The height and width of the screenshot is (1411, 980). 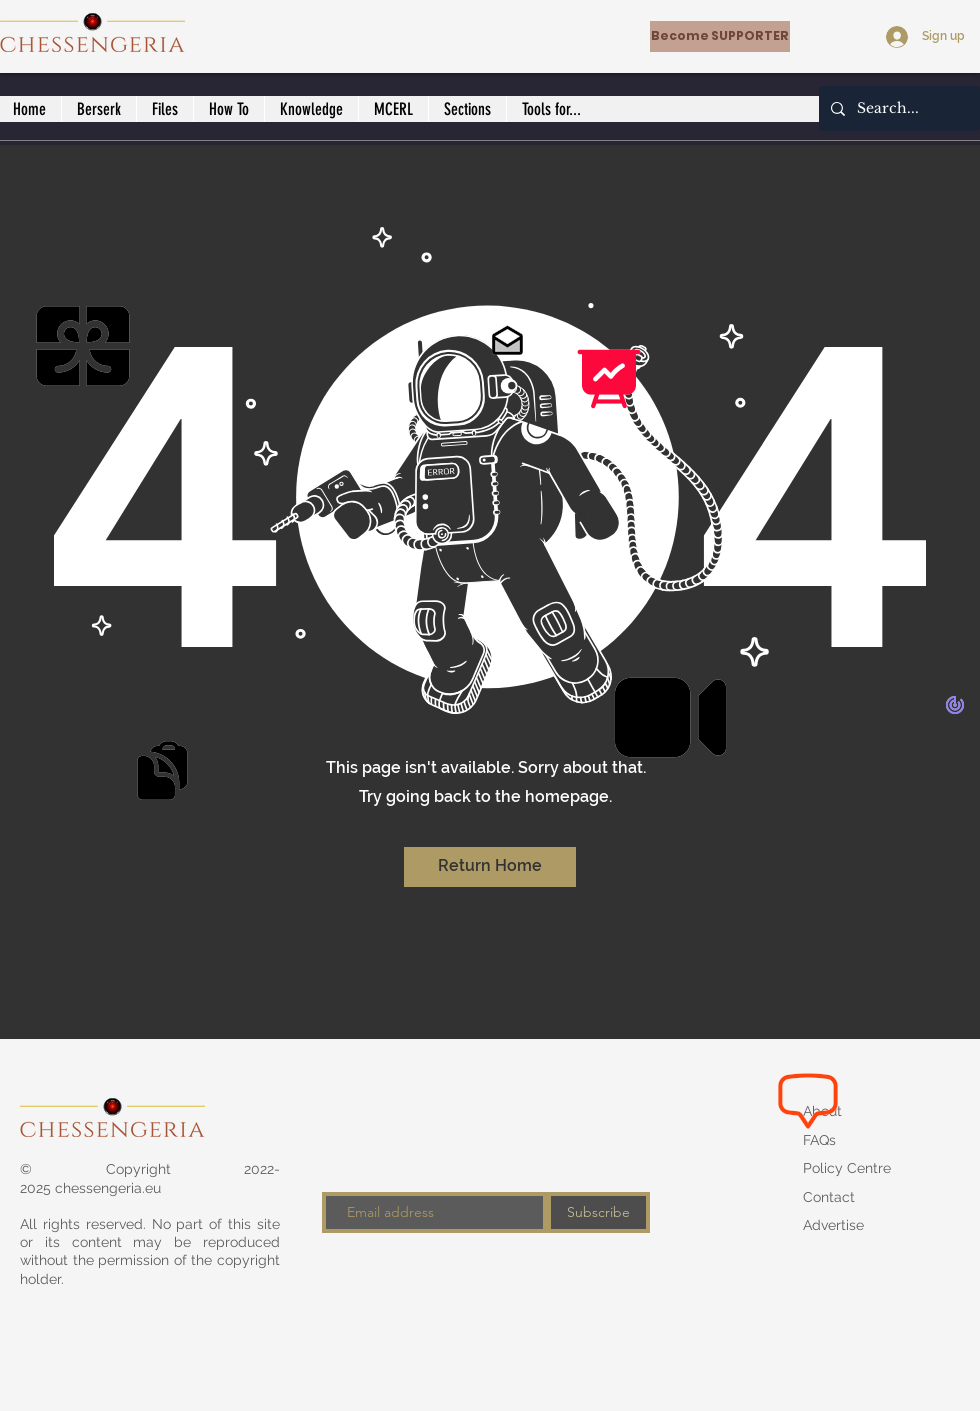 What do you see at coordinates (507, 342) in the screenshot?
I see `view drafts or unsent messages` at bounding box center [507, 342].